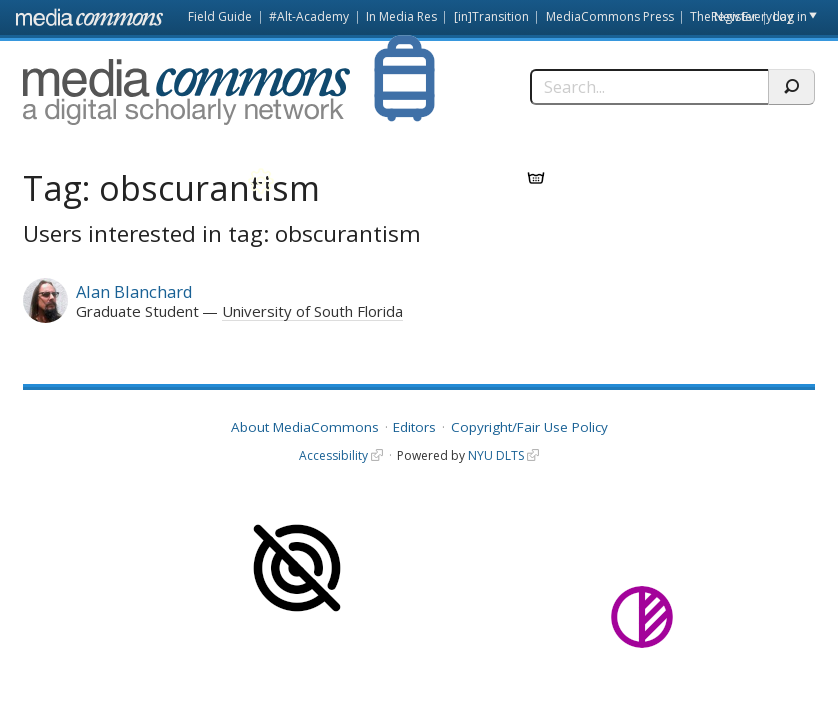  What do you see at coordinates (297, 568) in the screenshot?
I see `disable targeting or tracking` at bounding box center [297, 568].